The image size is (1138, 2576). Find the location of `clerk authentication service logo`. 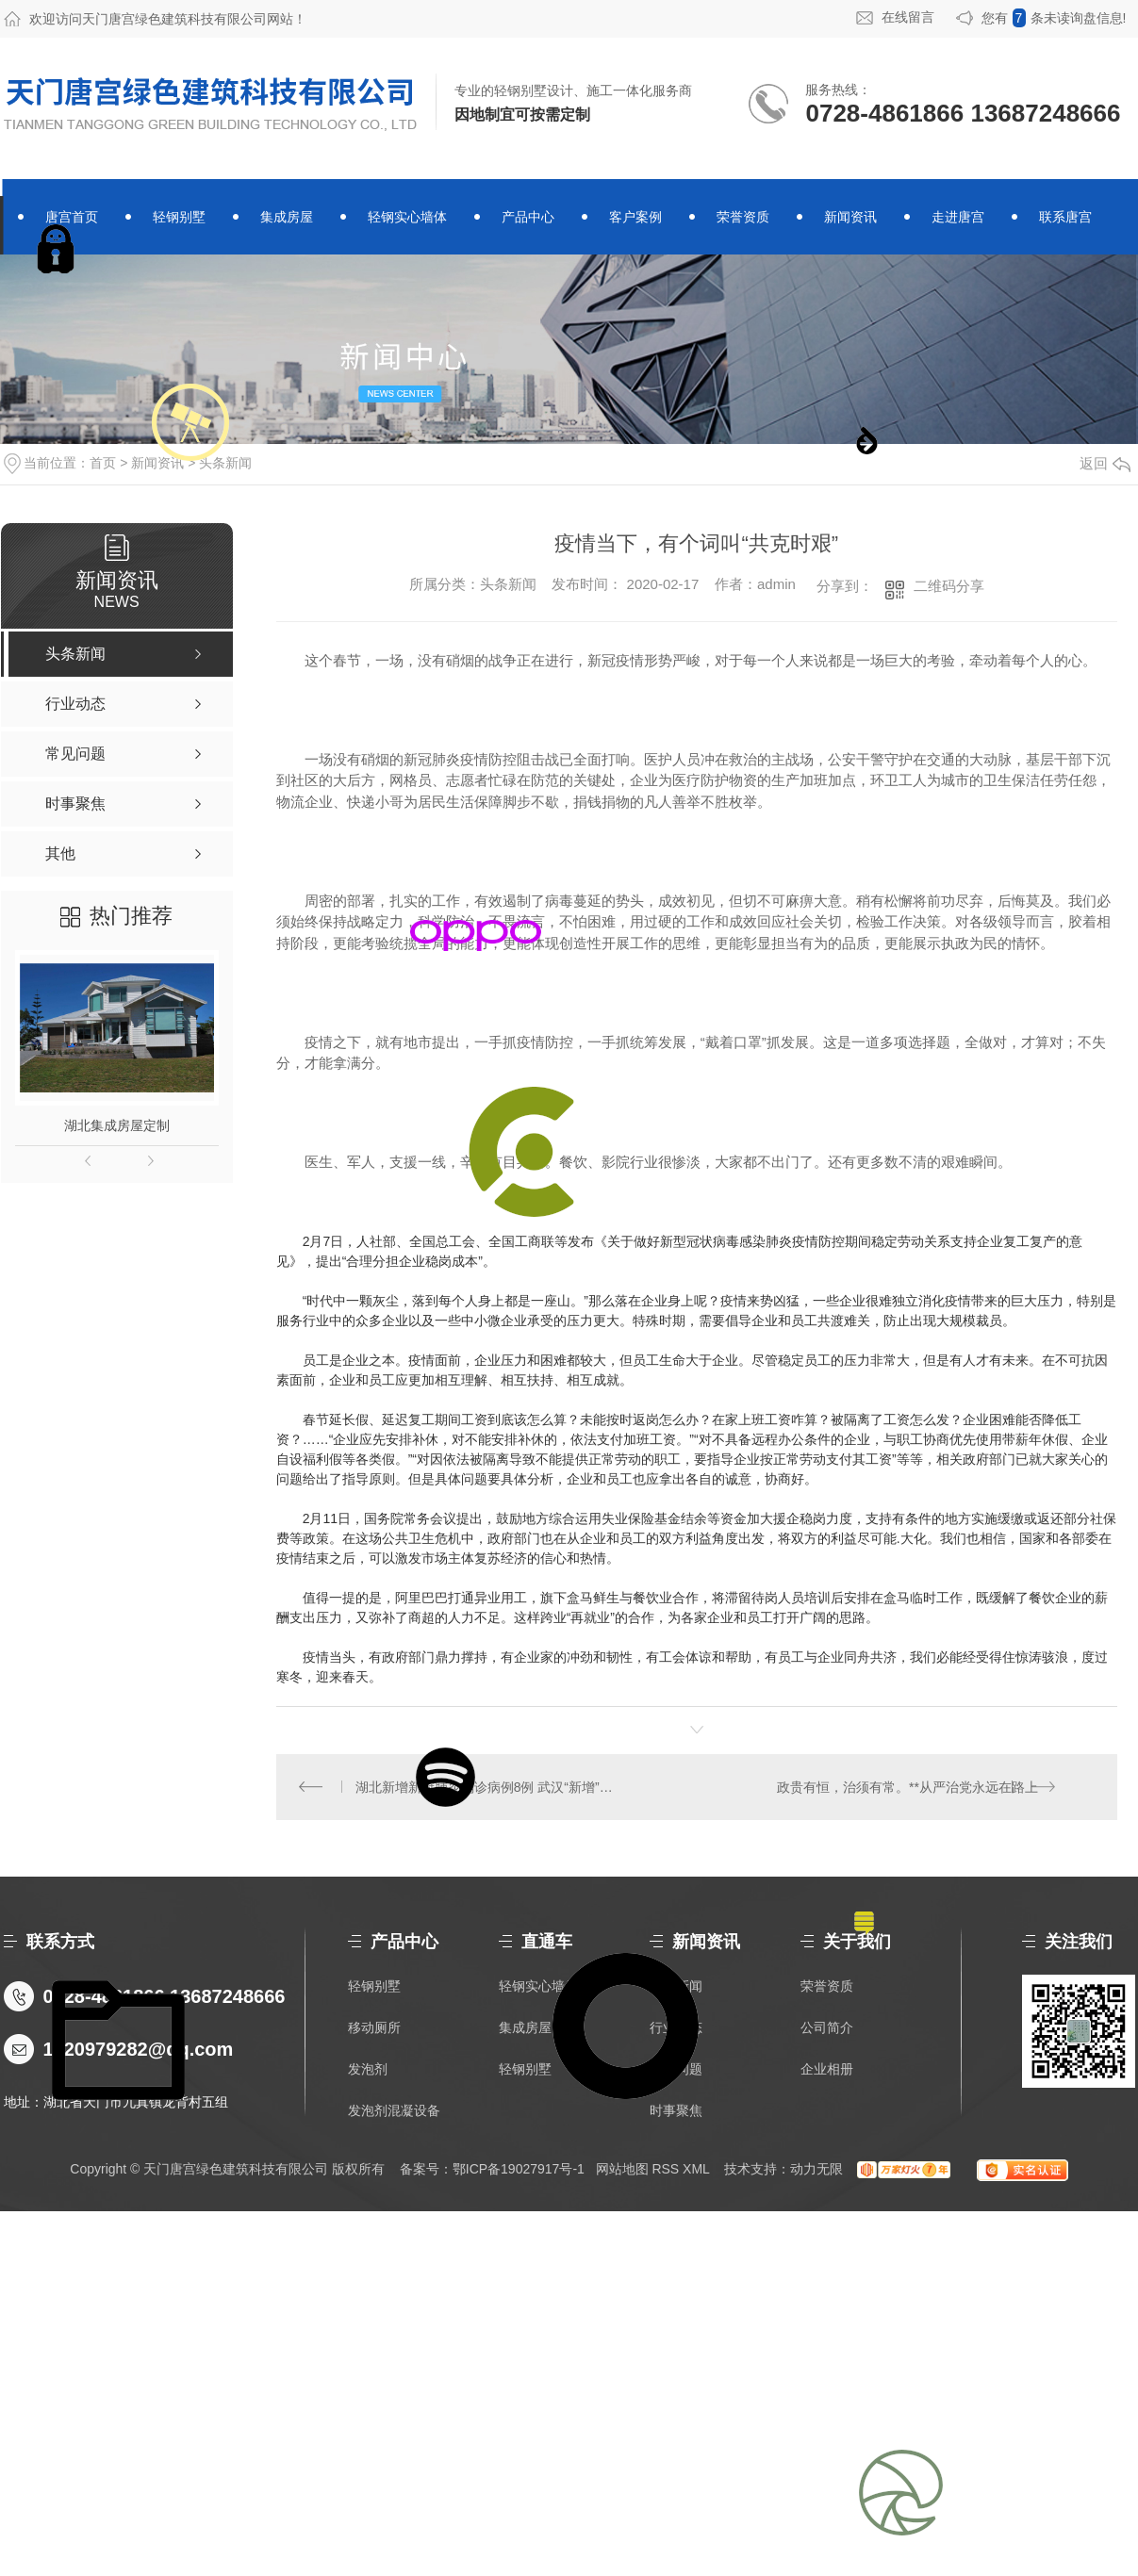

clerk authentication service logo is located at coordinates (521, 1152).